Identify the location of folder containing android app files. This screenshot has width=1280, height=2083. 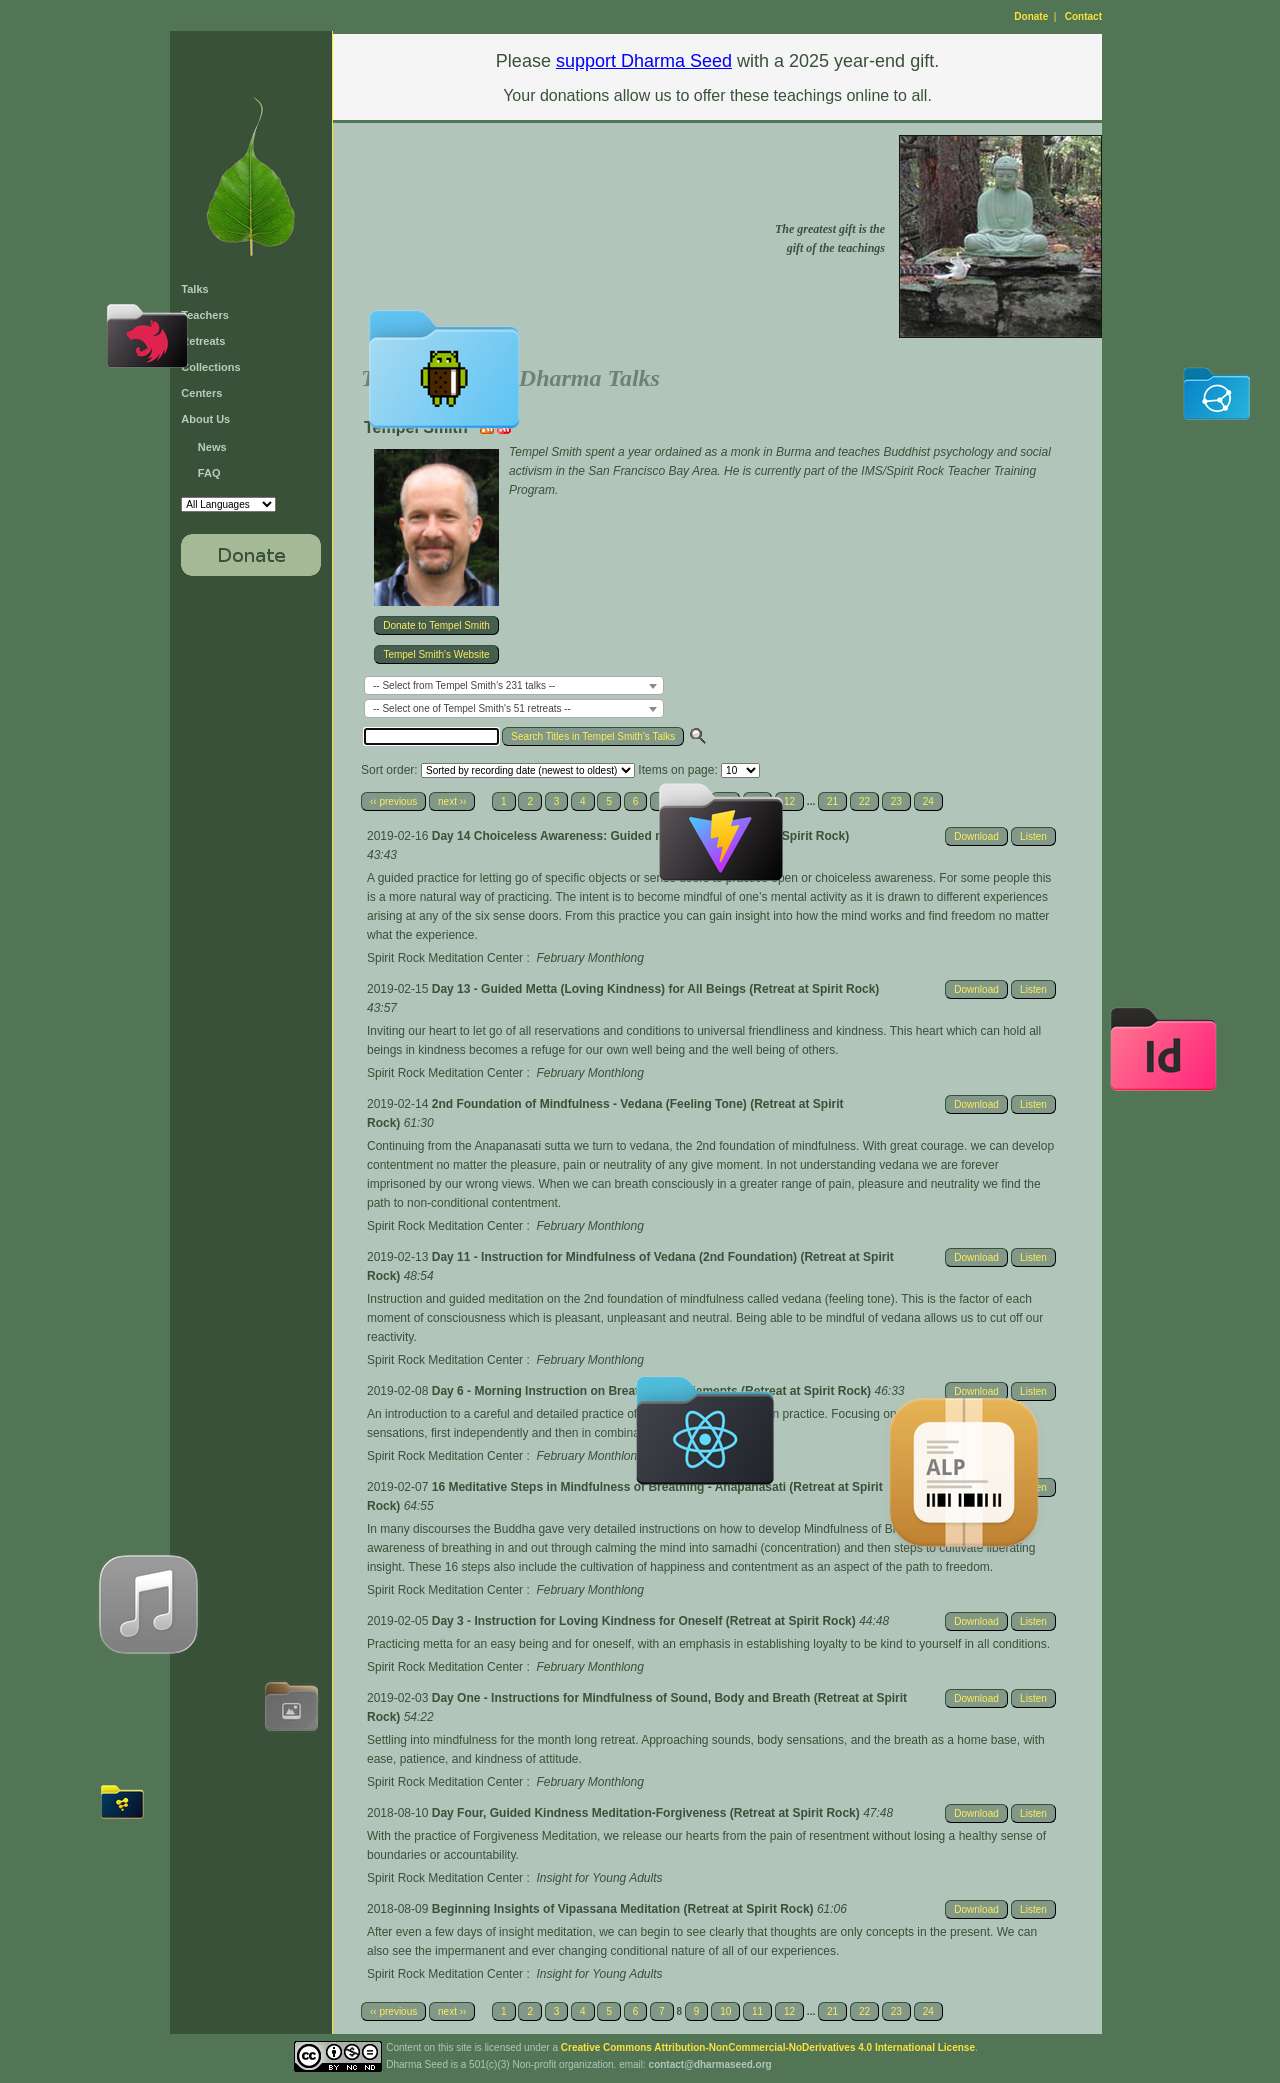
(443, 373).